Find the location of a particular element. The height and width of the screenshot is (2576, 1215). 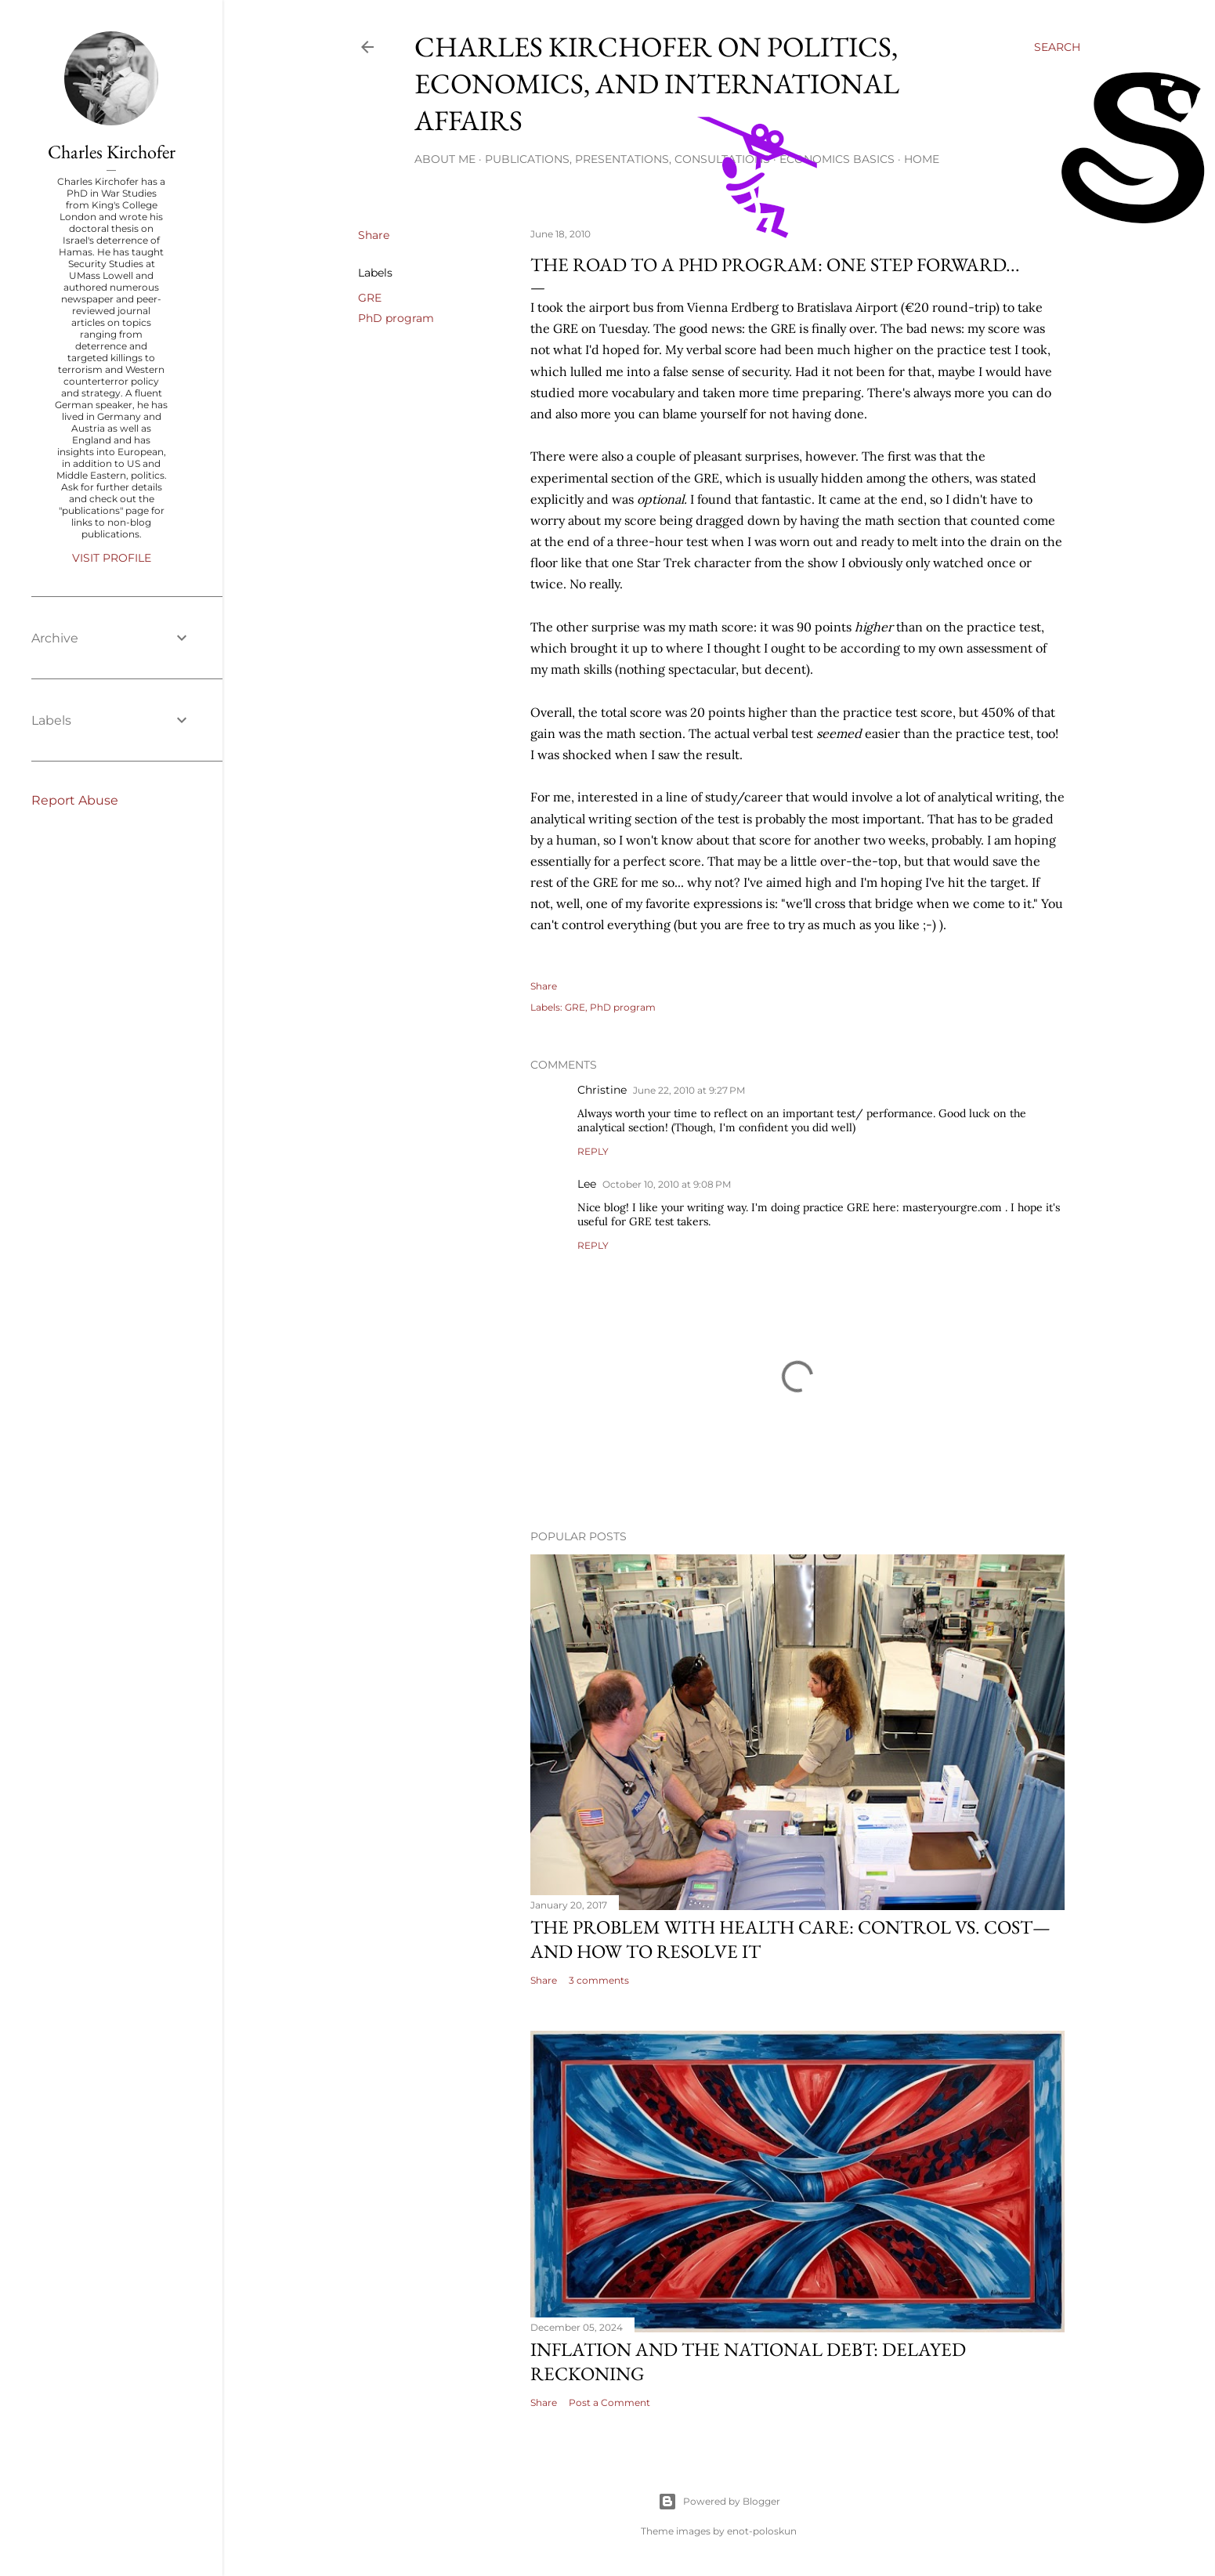

flying fox or zipline activity icon is located at coordinates (753, 180).